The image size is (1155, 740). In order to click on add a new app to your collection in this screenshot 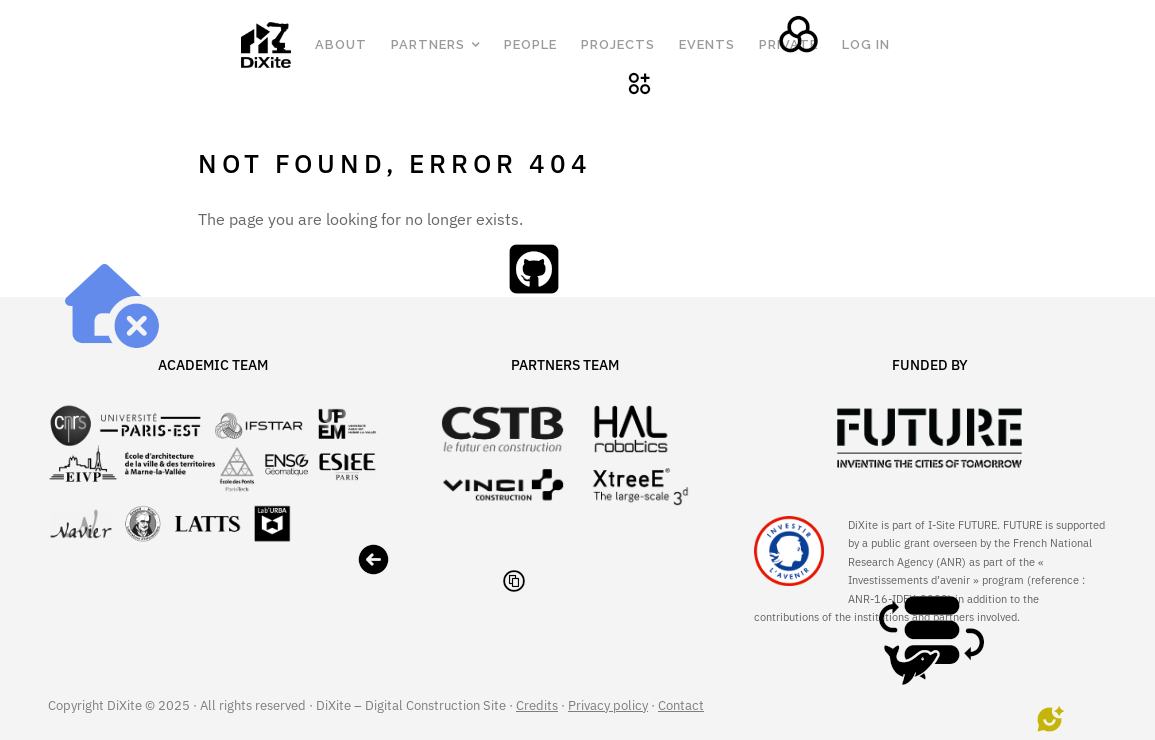, I will do `click(639, 83)`.